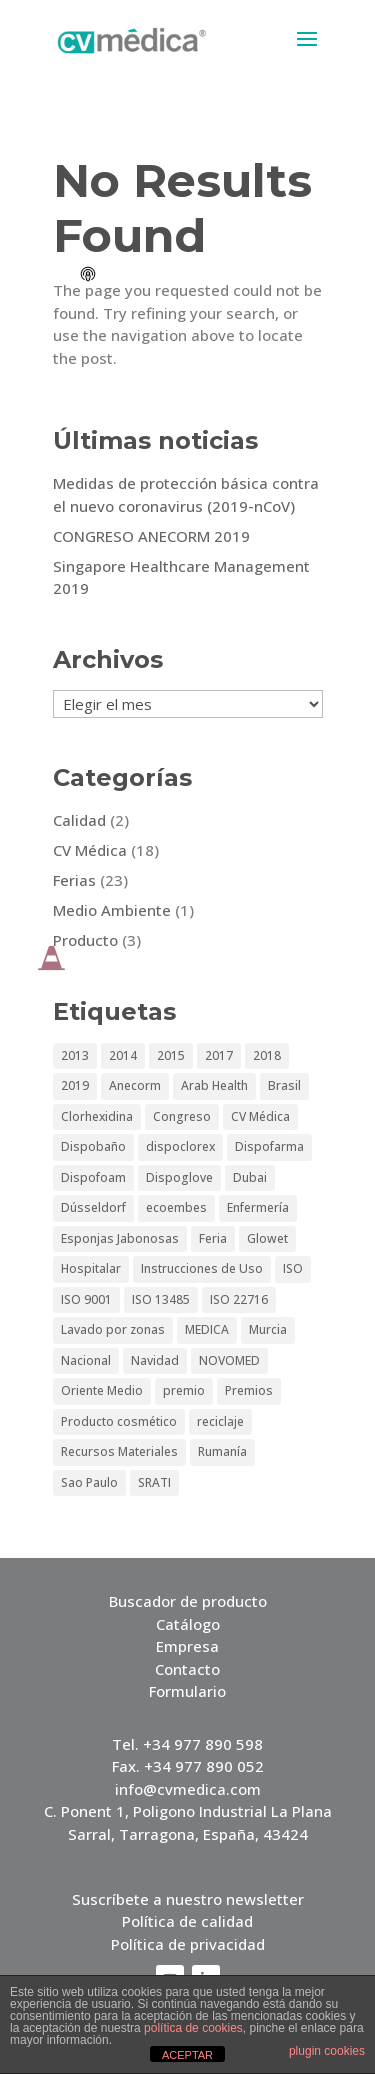 Image resolution: width=375 pixels, height=2074 pixels. I want to click on indicates construction or maintenance in progress, so click(51, 958).